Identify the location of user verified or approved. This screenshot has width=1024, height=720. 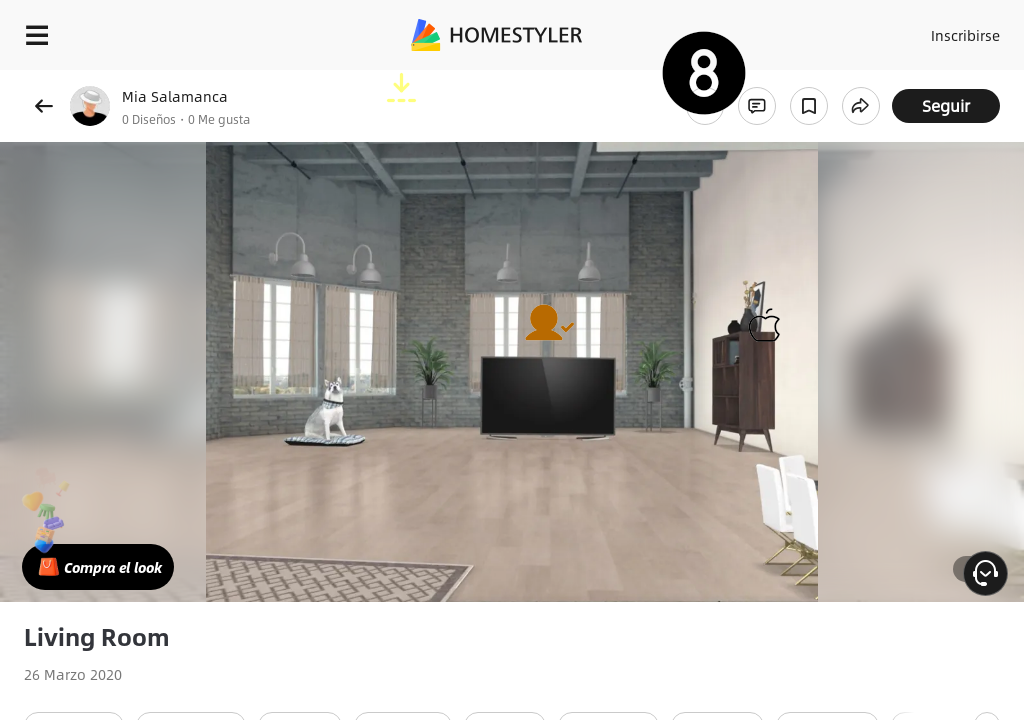
(548, 324).